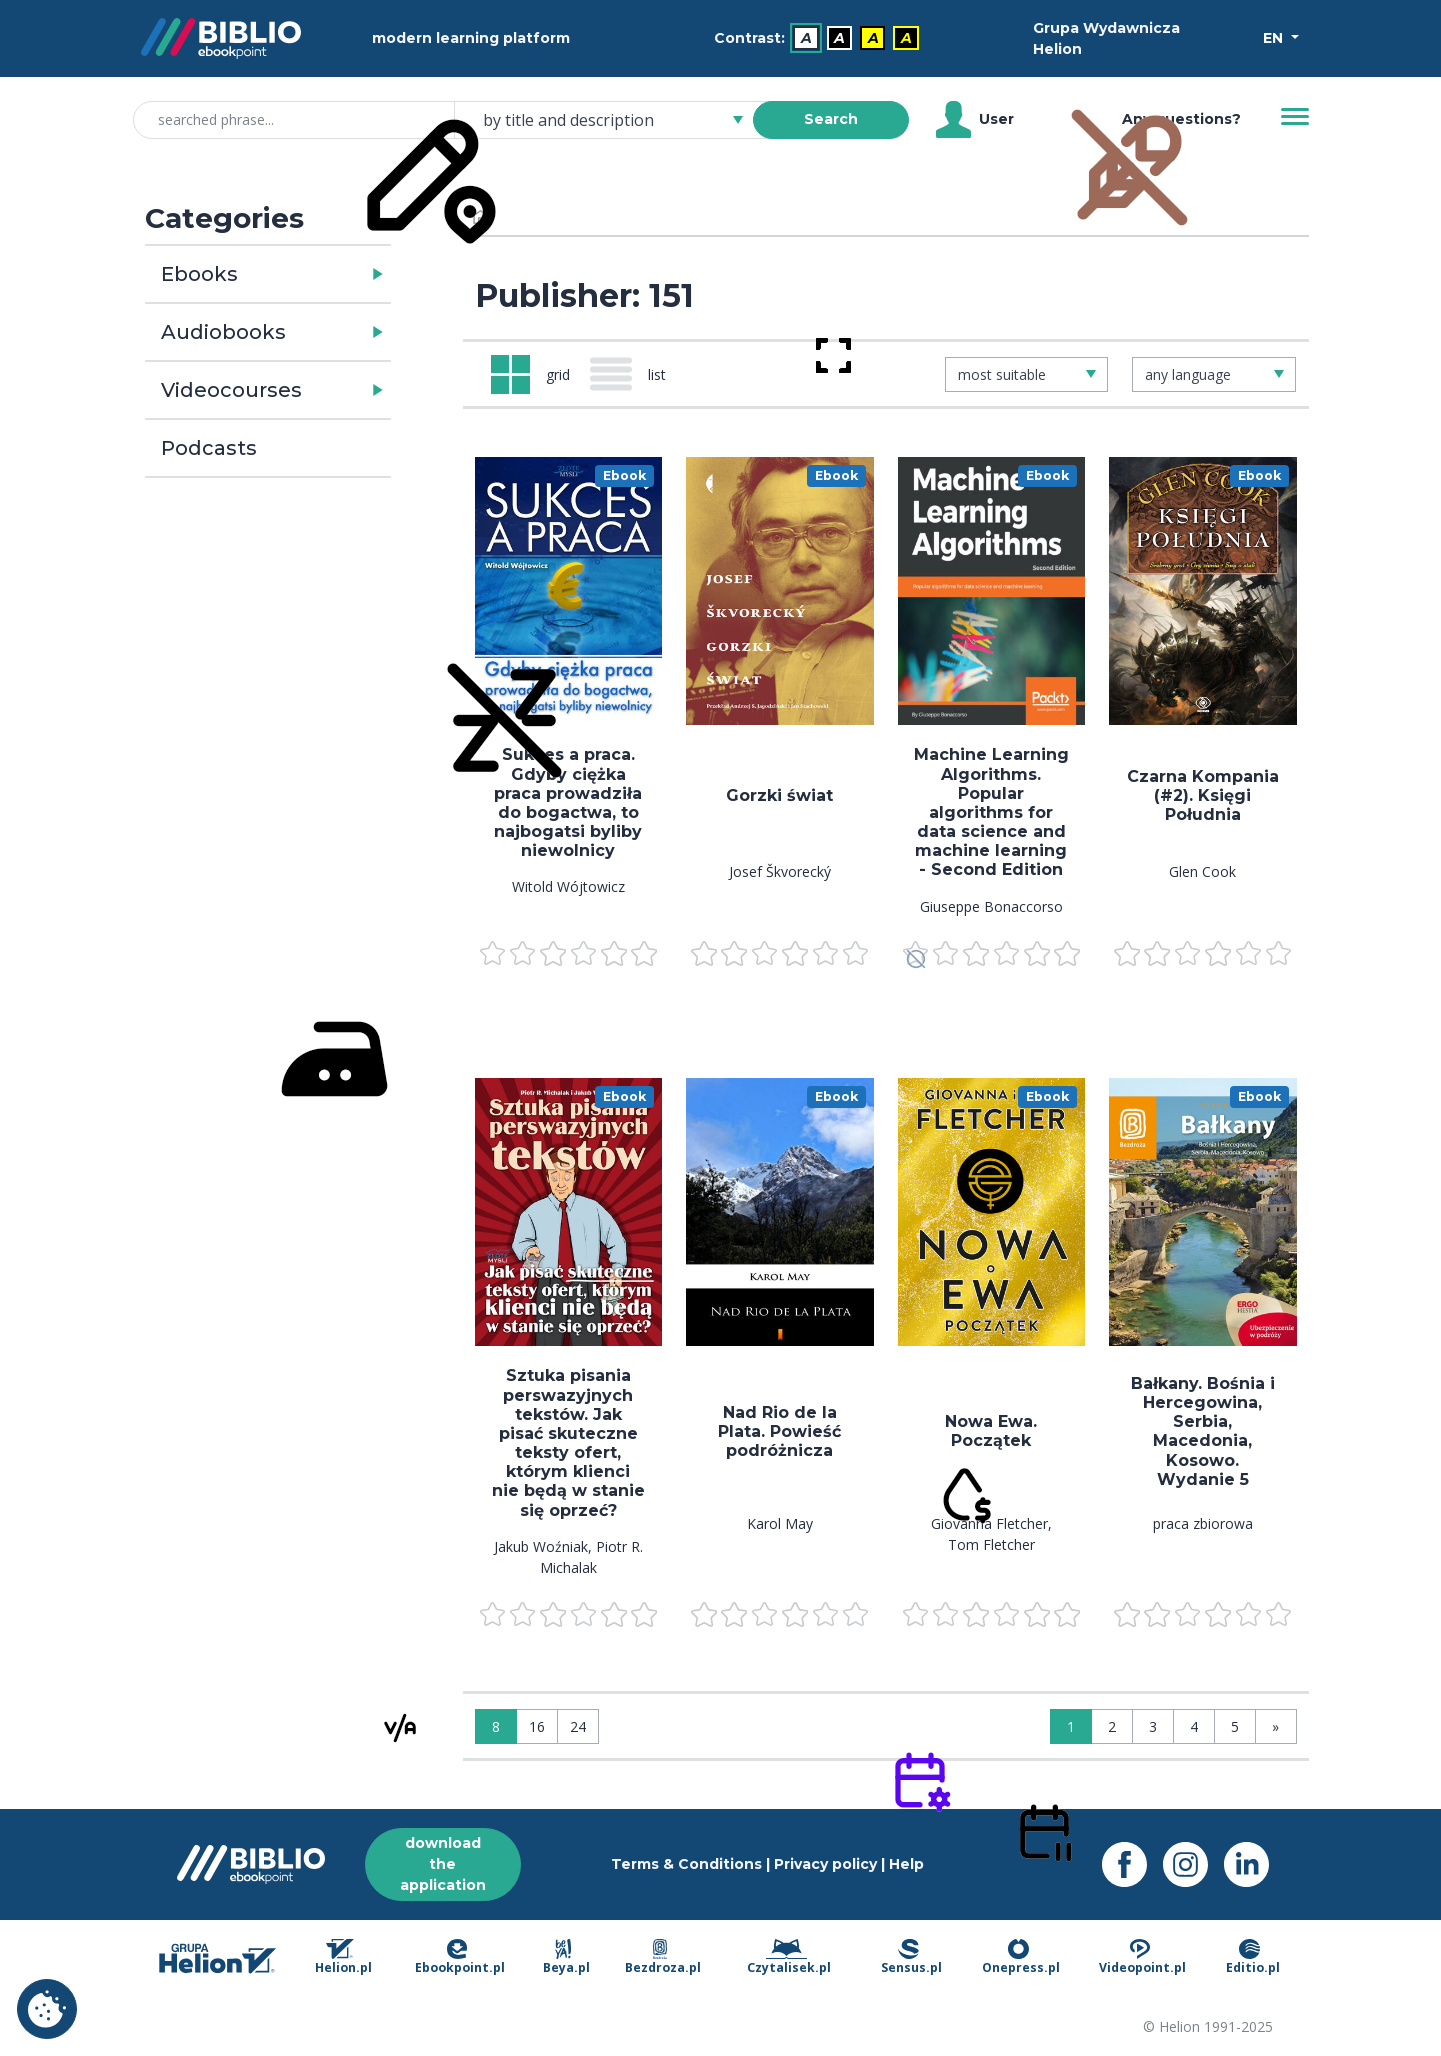  What do you see at coordinates (920, 1780) in the screenshot?
I see `access calendar settings` at bounding box center [920, 1780].